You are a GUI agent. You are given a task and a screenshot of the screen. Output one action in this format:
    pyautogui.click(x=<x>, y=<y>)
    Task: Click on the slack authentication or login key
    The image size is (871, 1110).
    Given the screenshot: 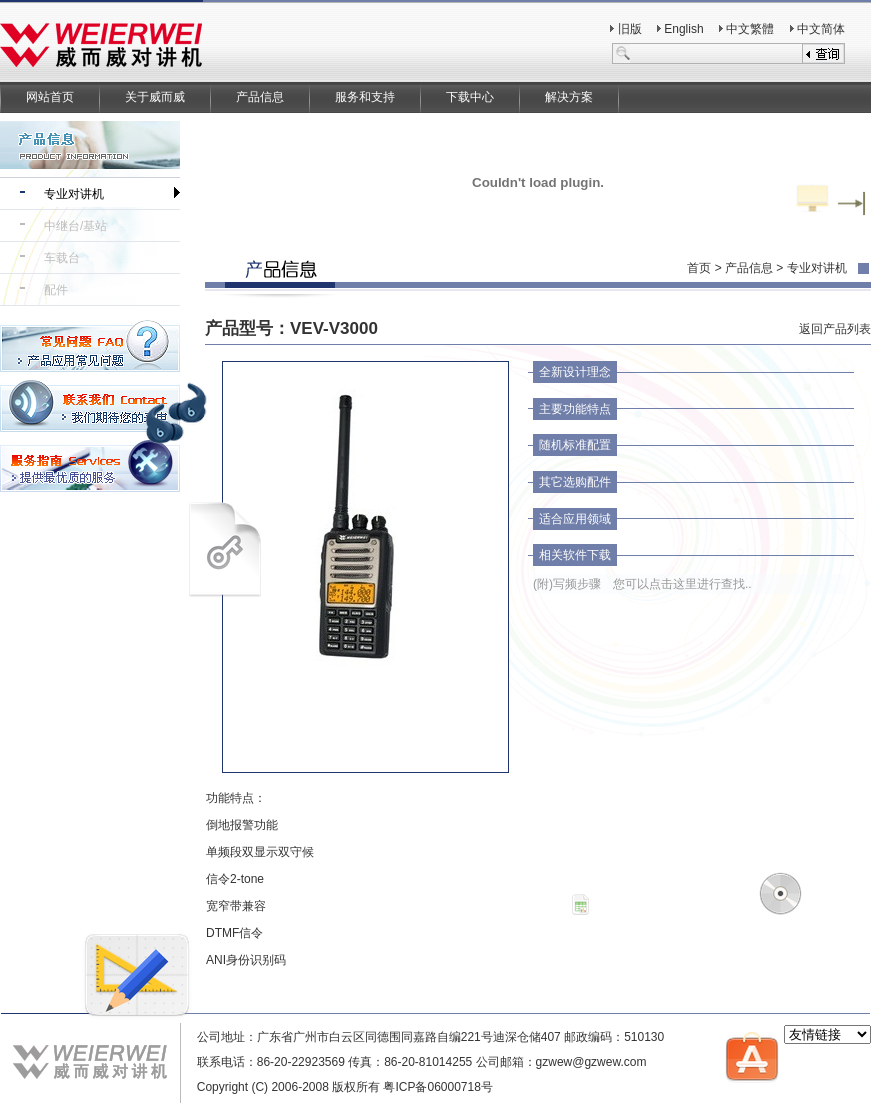 What is the action you would take?
    pyautogui.click(x=225, y=551)
    